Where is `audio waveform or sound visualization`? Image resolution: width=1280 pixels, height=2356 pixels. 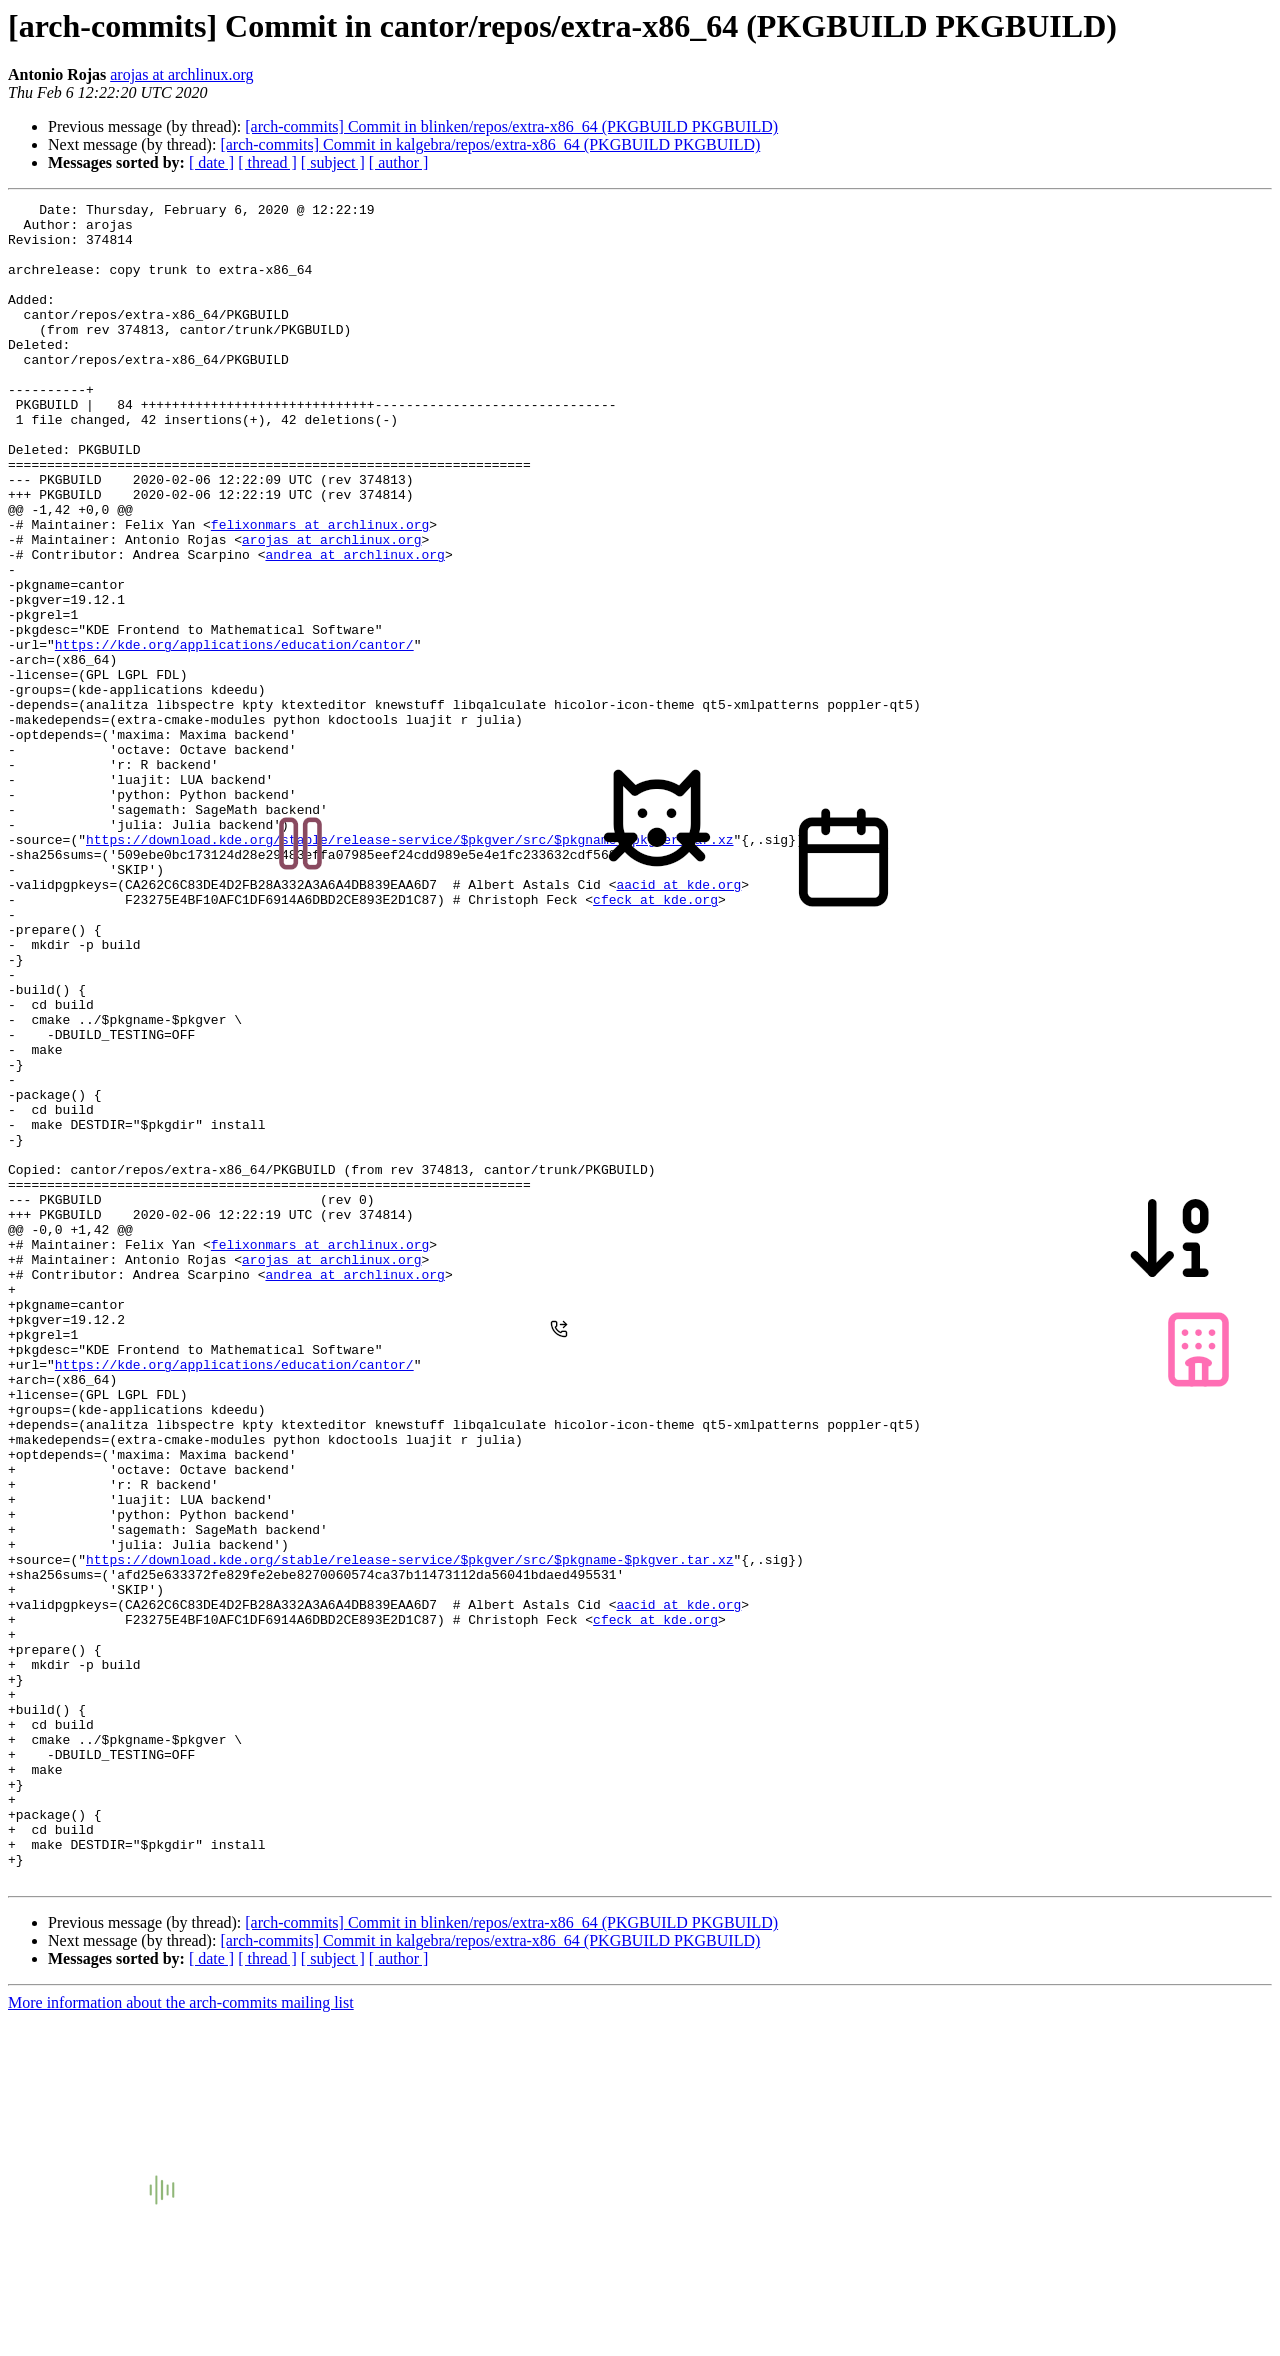
audio waveform or sound visualization is located at coordinates (162, 2190).